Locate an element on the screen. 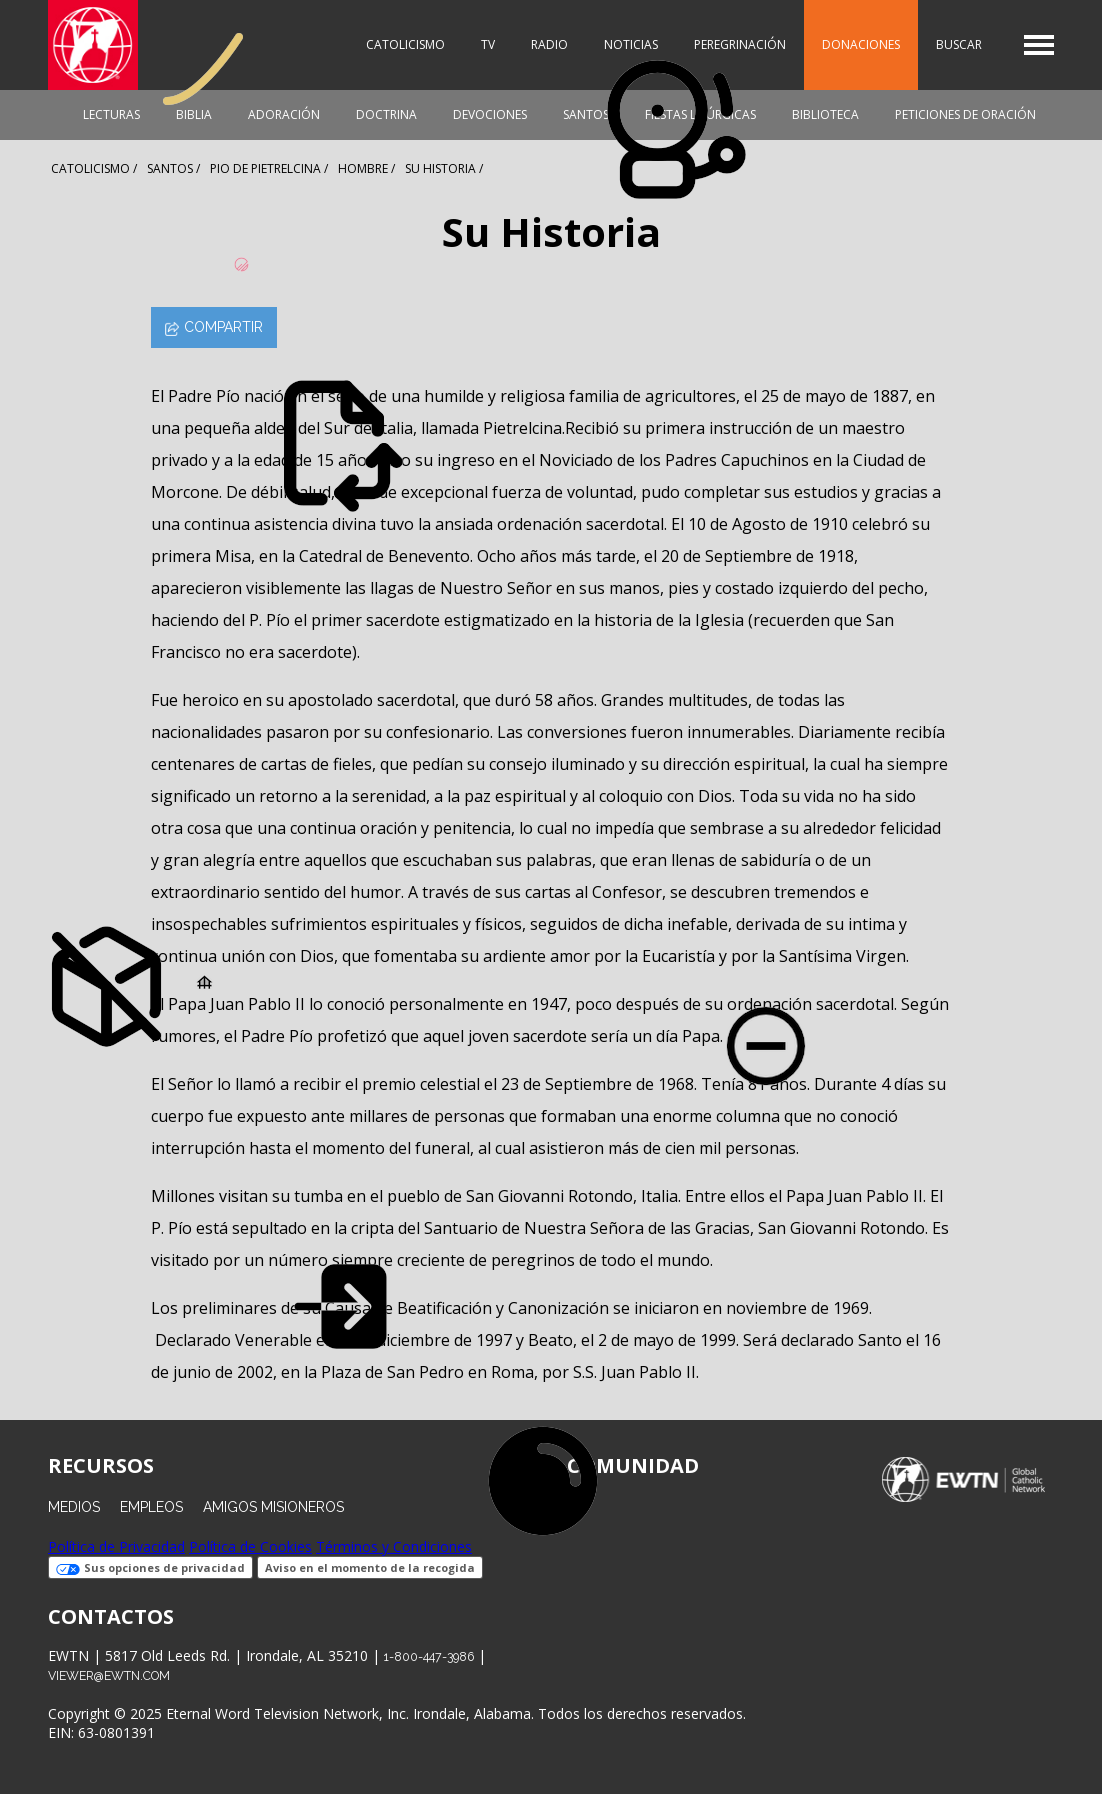 The height and width of the screenshot is (1794, 1102). apply inner shadow effect to top-right corner is located at coordinates (543, 1481).